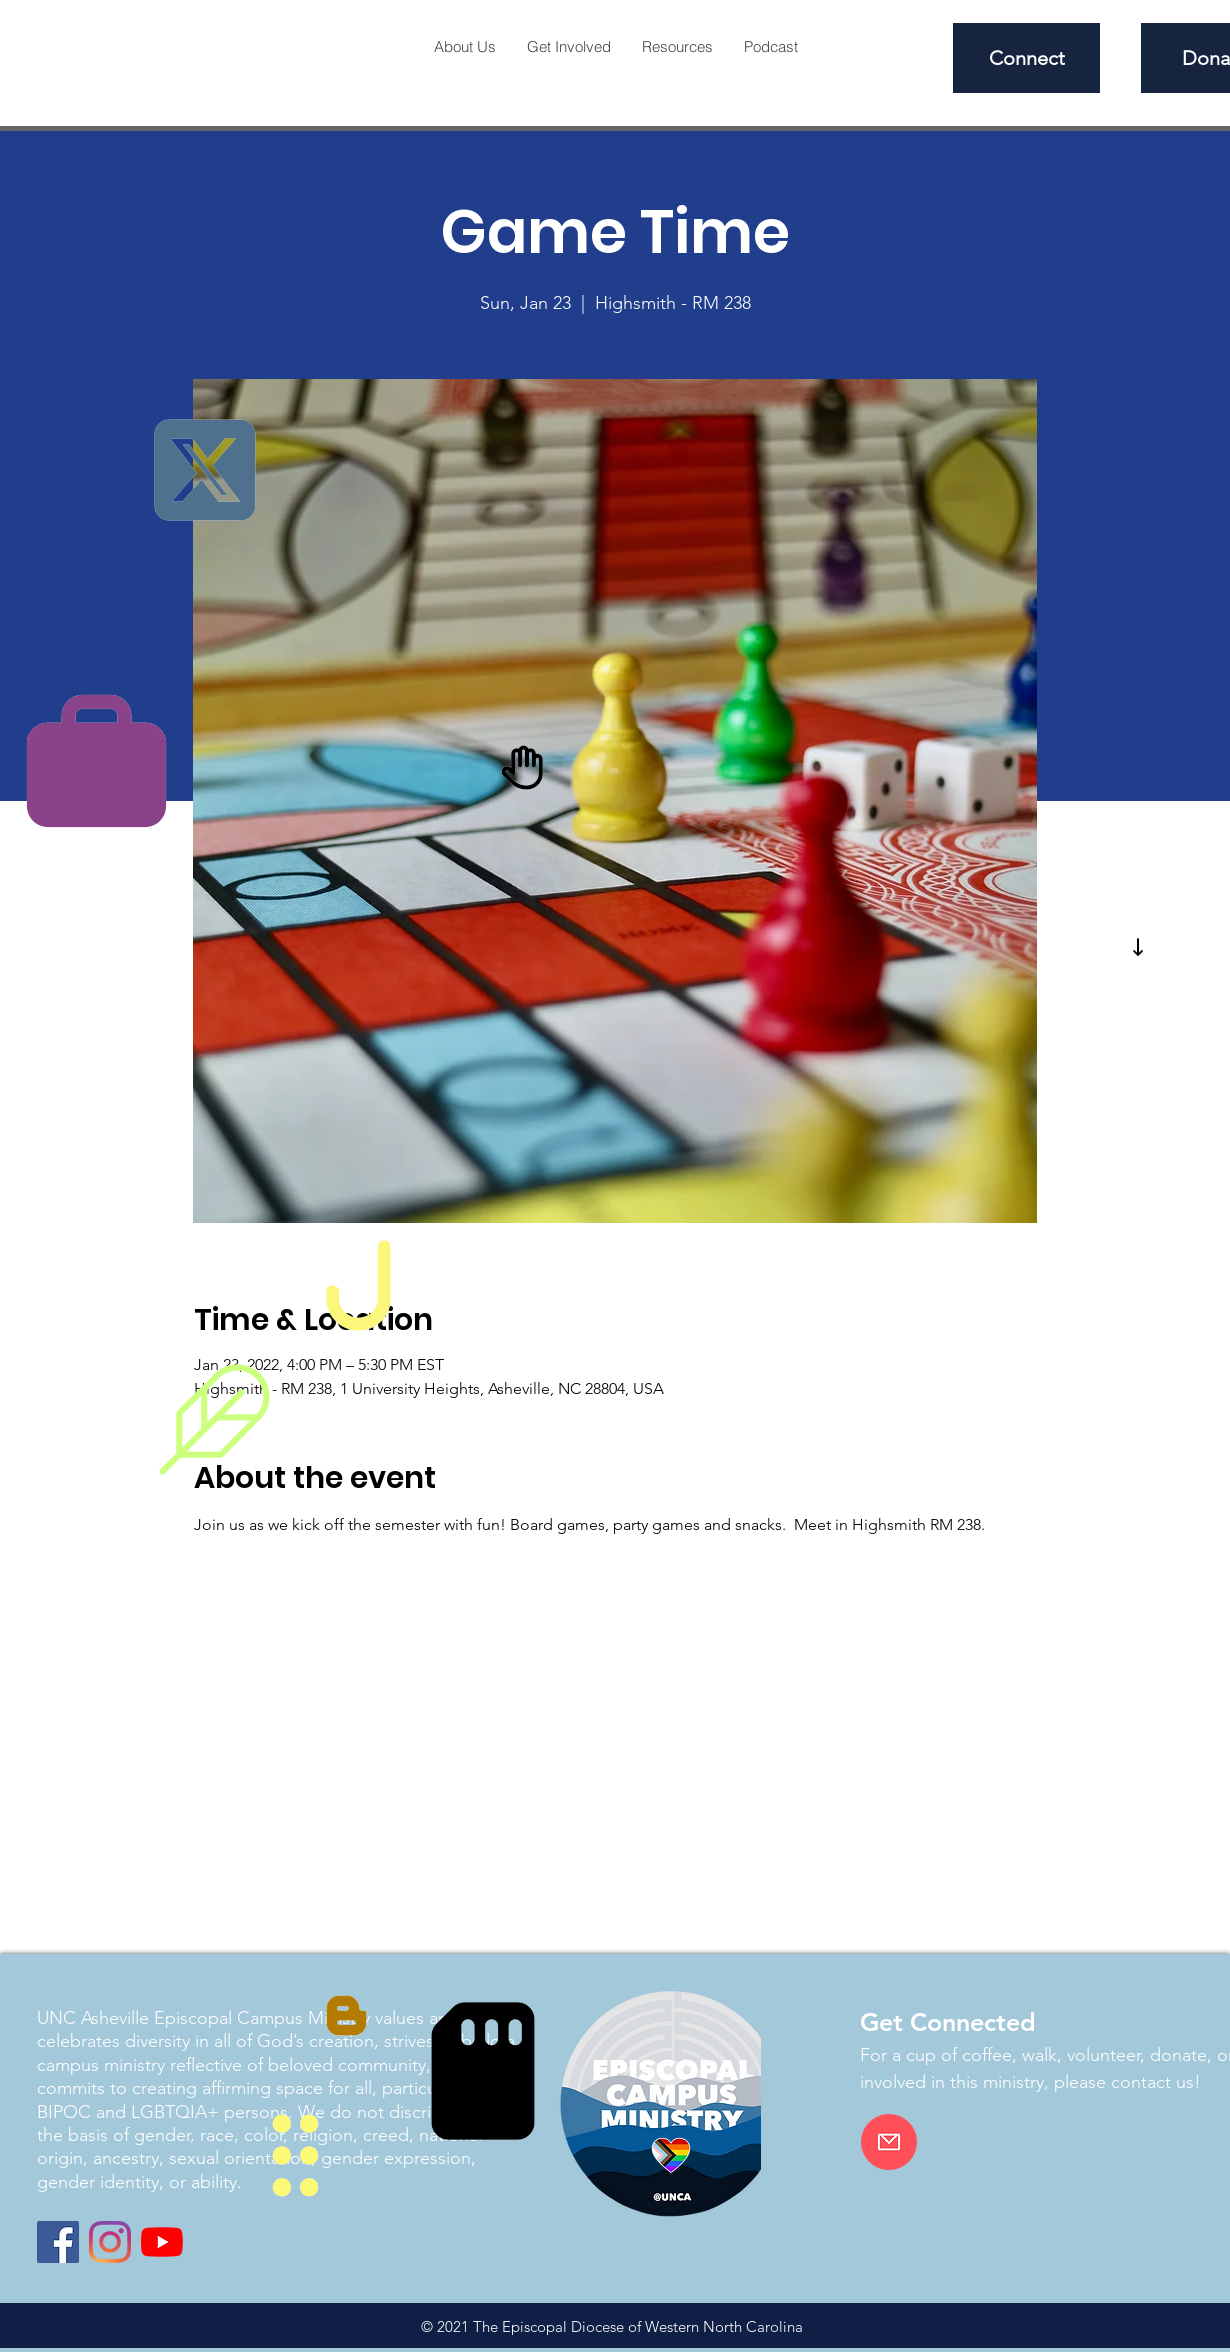 This screenshot has width=1230, height=2352. I want to click on open blogger app, so click(346, 2015).